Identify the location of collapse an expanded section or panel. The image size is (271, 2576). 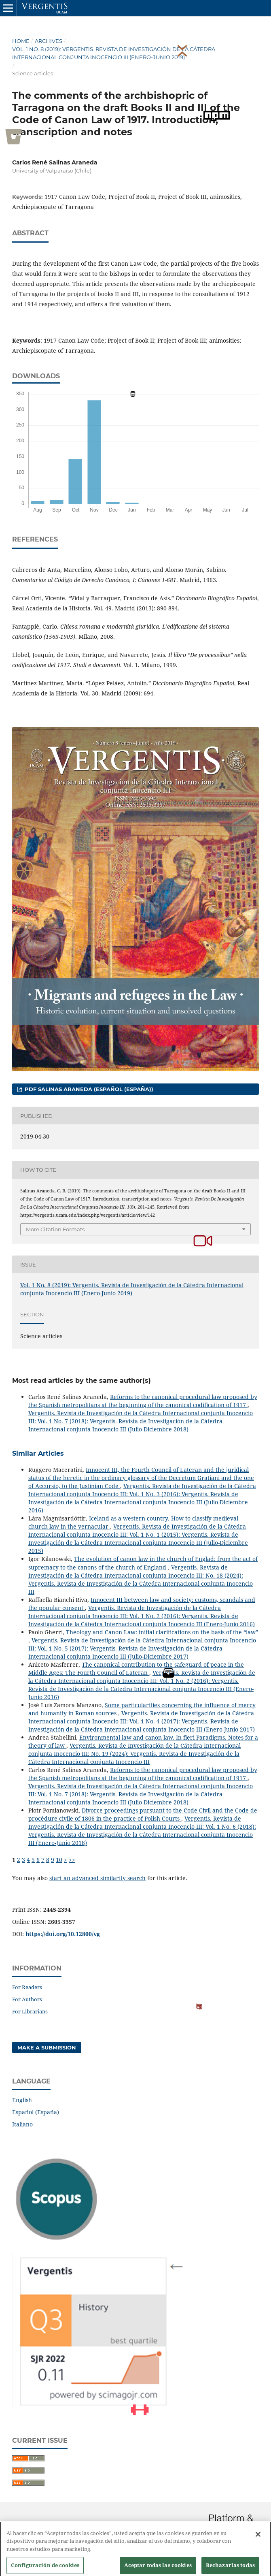
(182, 51).